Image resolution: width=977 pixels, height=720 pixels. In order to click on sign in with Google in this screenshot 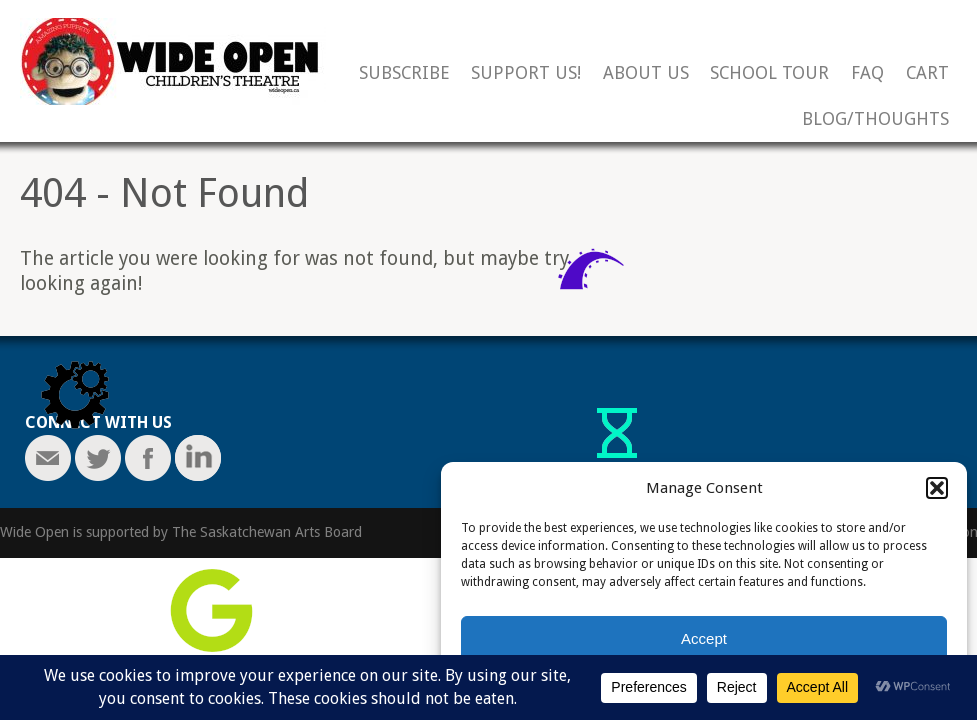, I will do `click(211, 610)`.